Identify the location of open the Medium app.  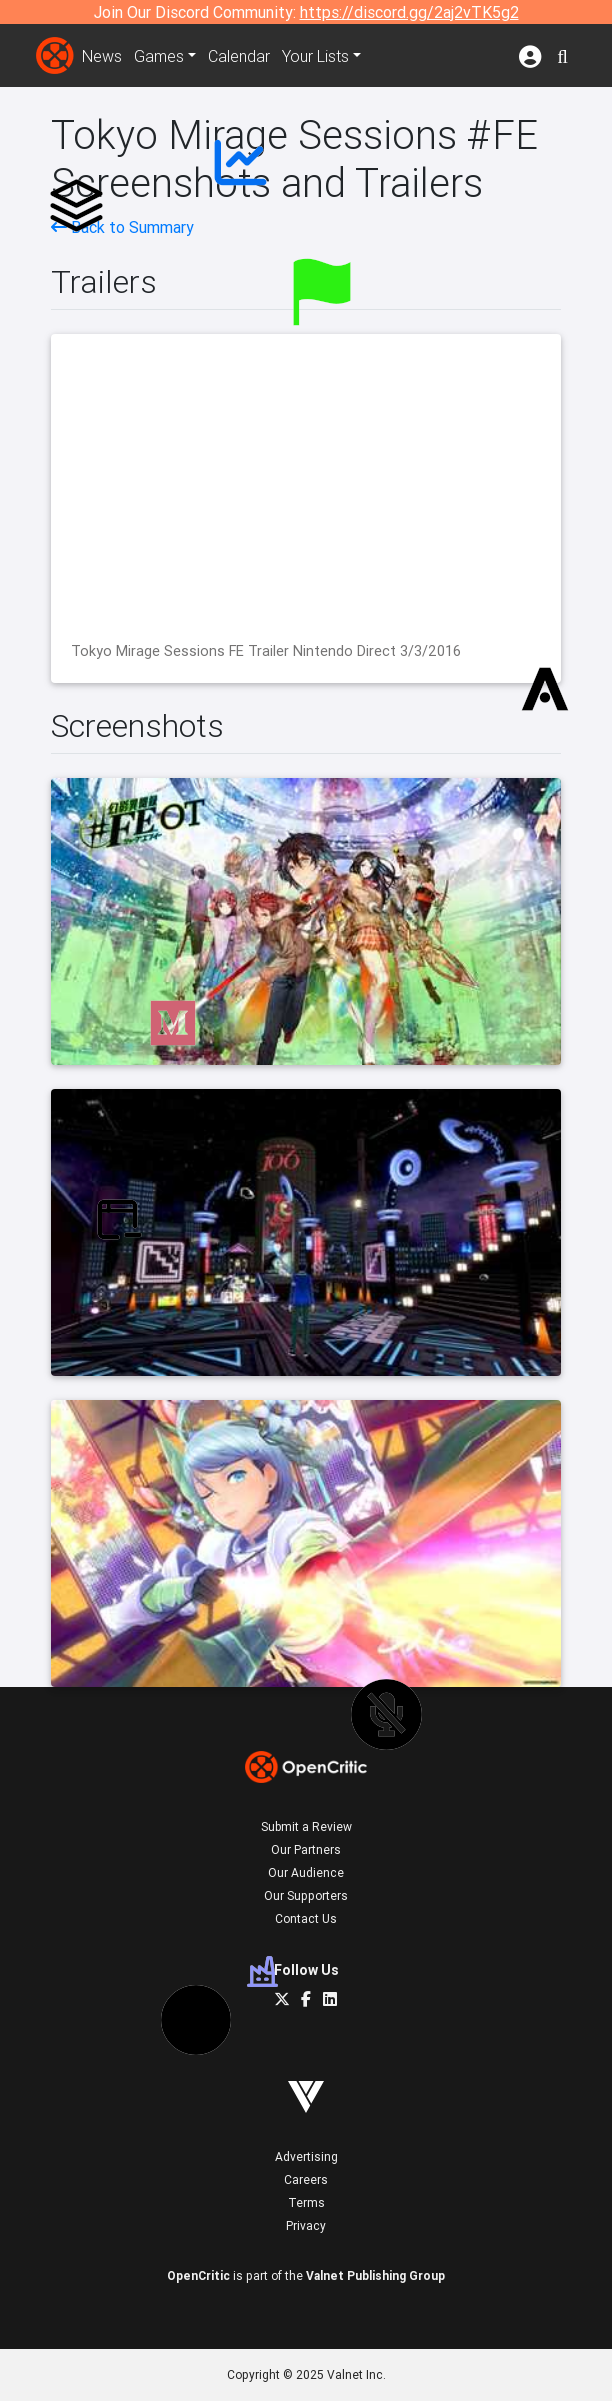
(173, 1023).